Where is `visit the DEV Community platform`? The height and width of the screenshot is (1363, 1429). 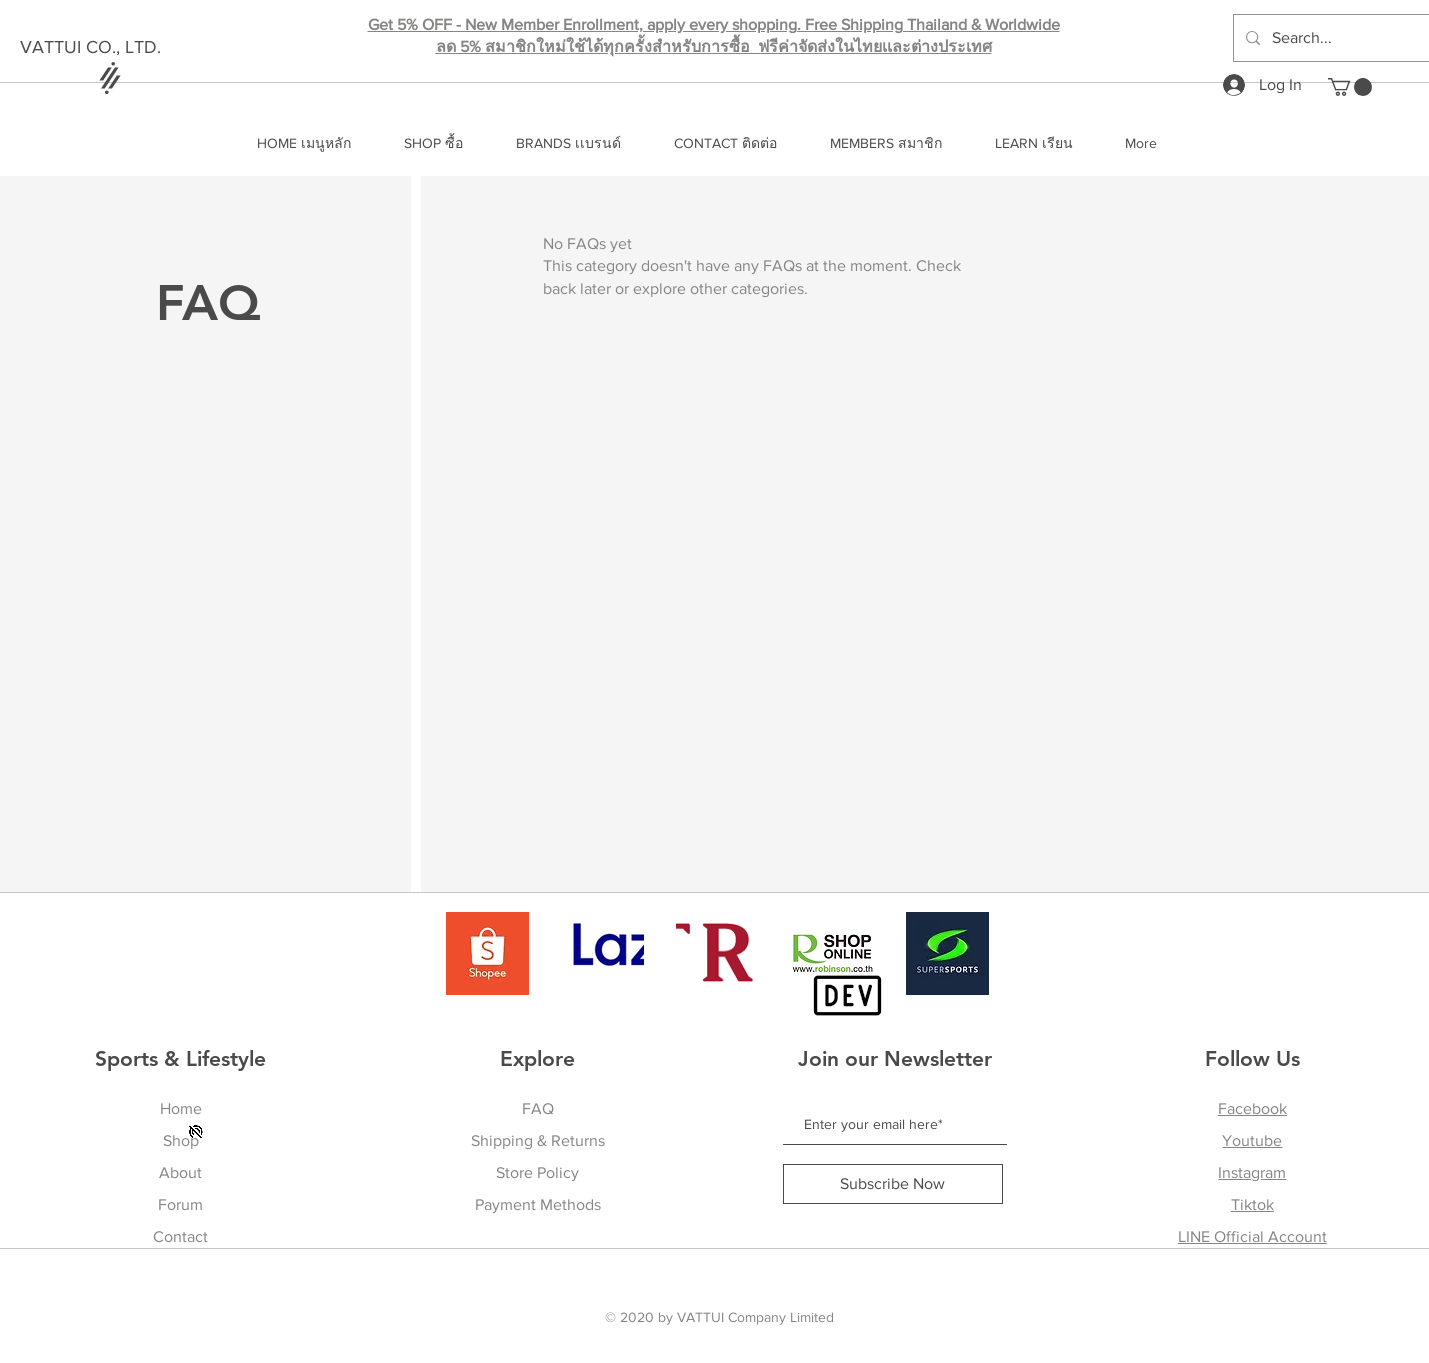 visit the DEV Community platform is located at coordinates (847, 995).